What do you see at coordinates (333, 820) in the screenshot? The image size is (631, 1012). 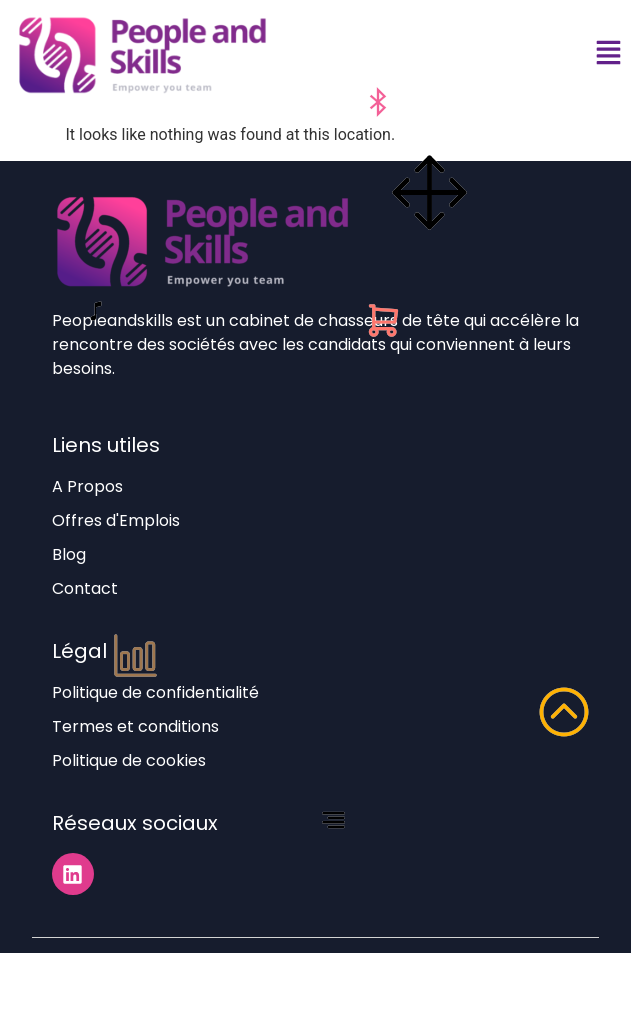 I see `align text to the right` at bounding box center [333, 820].